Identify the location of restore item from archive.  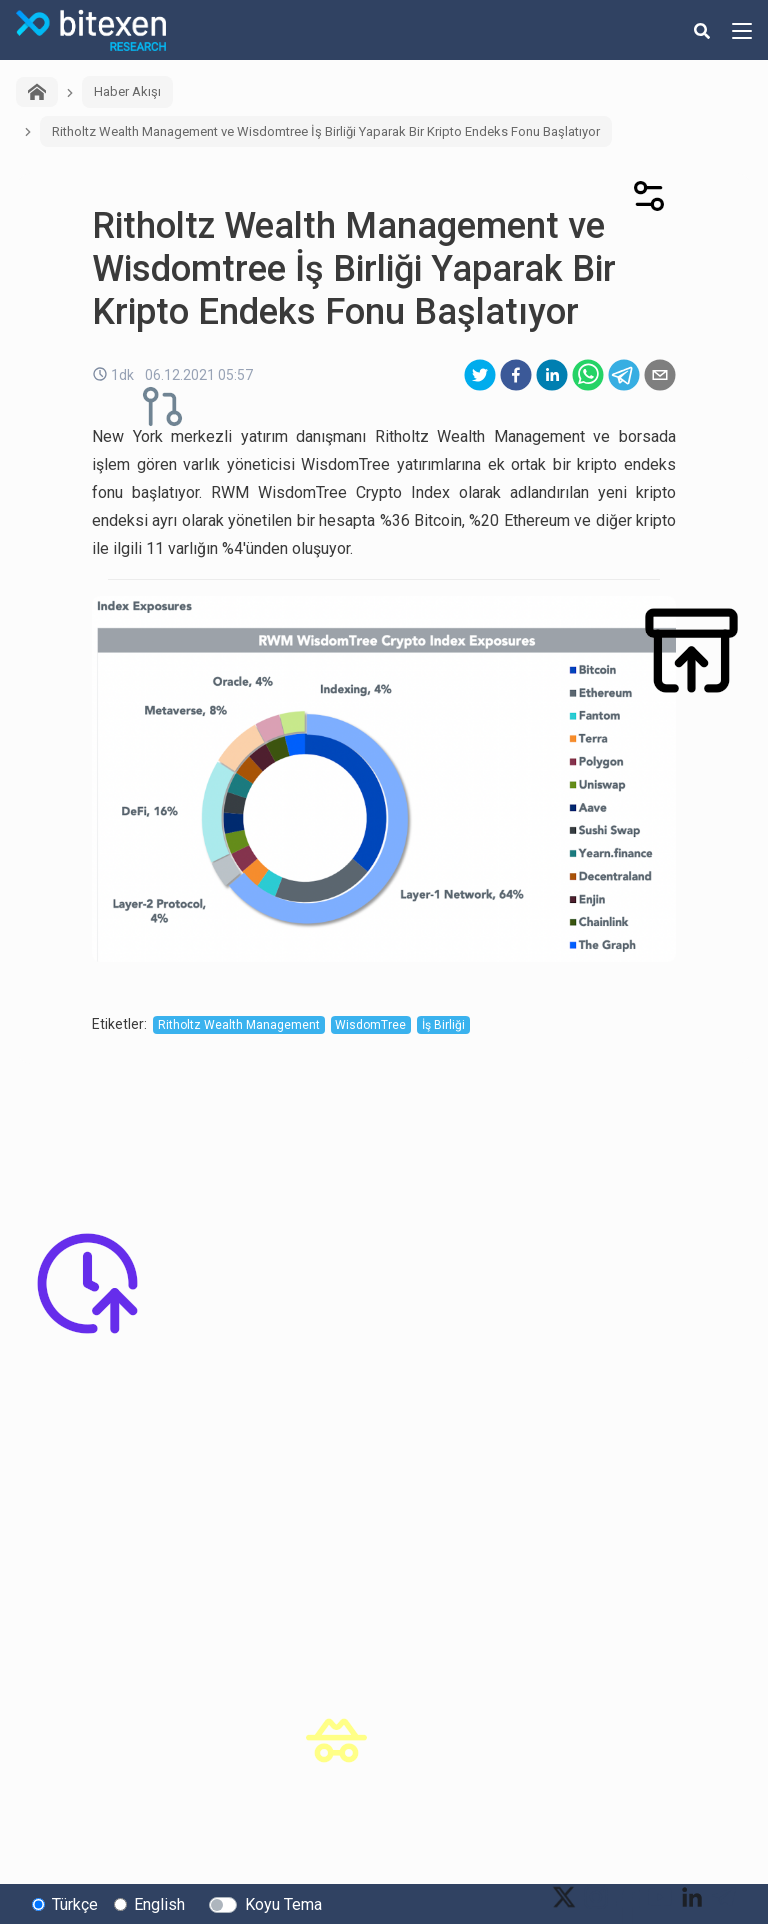
(691, 650).